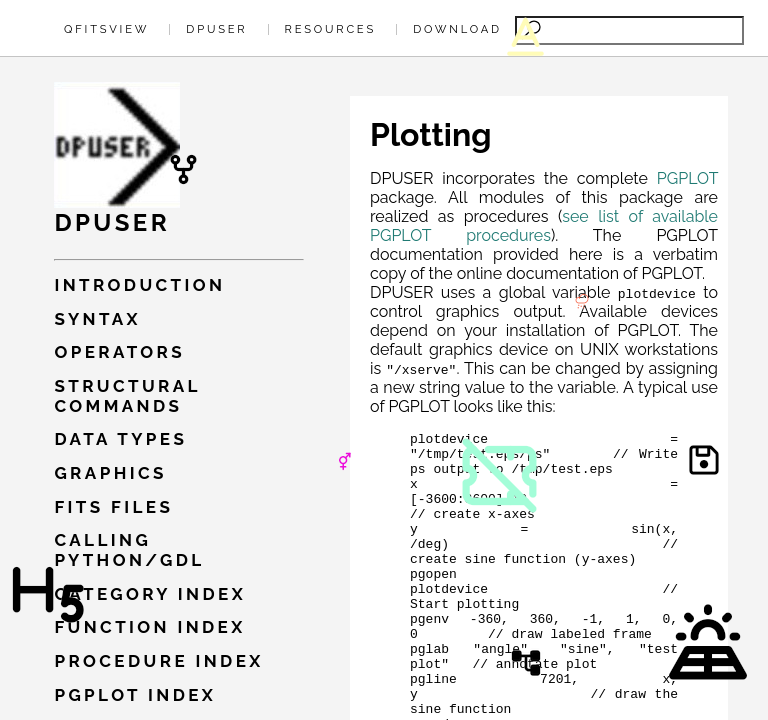  What do you see at coordinates (526, 663) in the screenshot?
I see `view project hierarchy or structure` at bounding box center [526, 663].